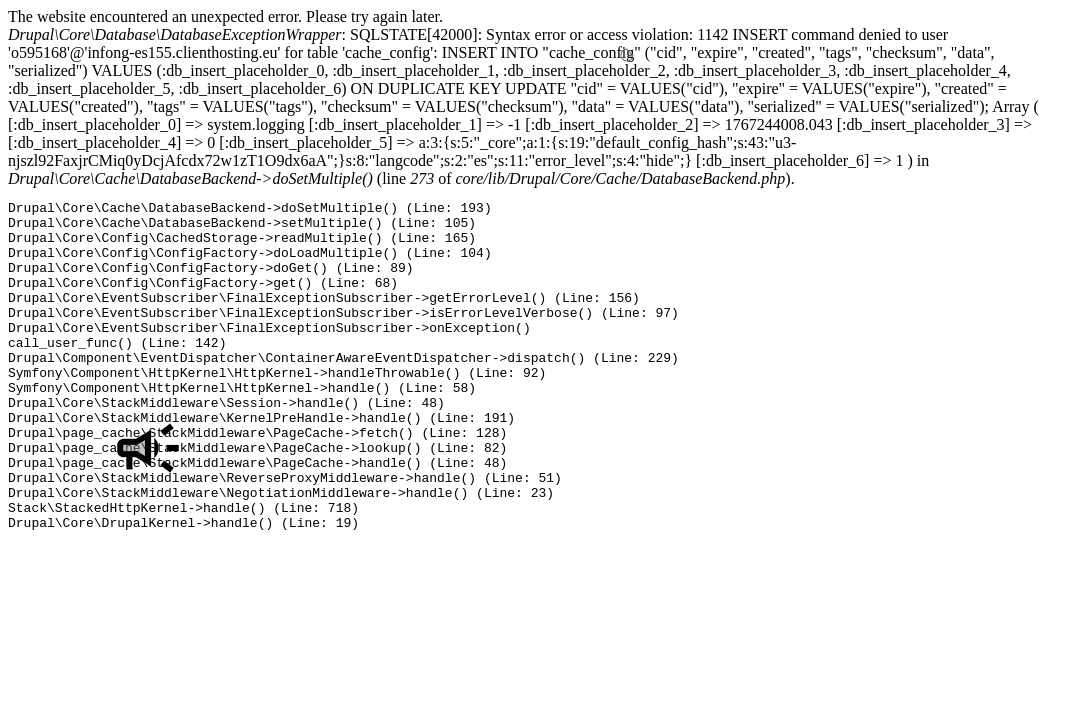 Image resolution: width=1072 pixels, height=720 pixels. I want to click on make an announcement or broadcast, so click(148, 448).